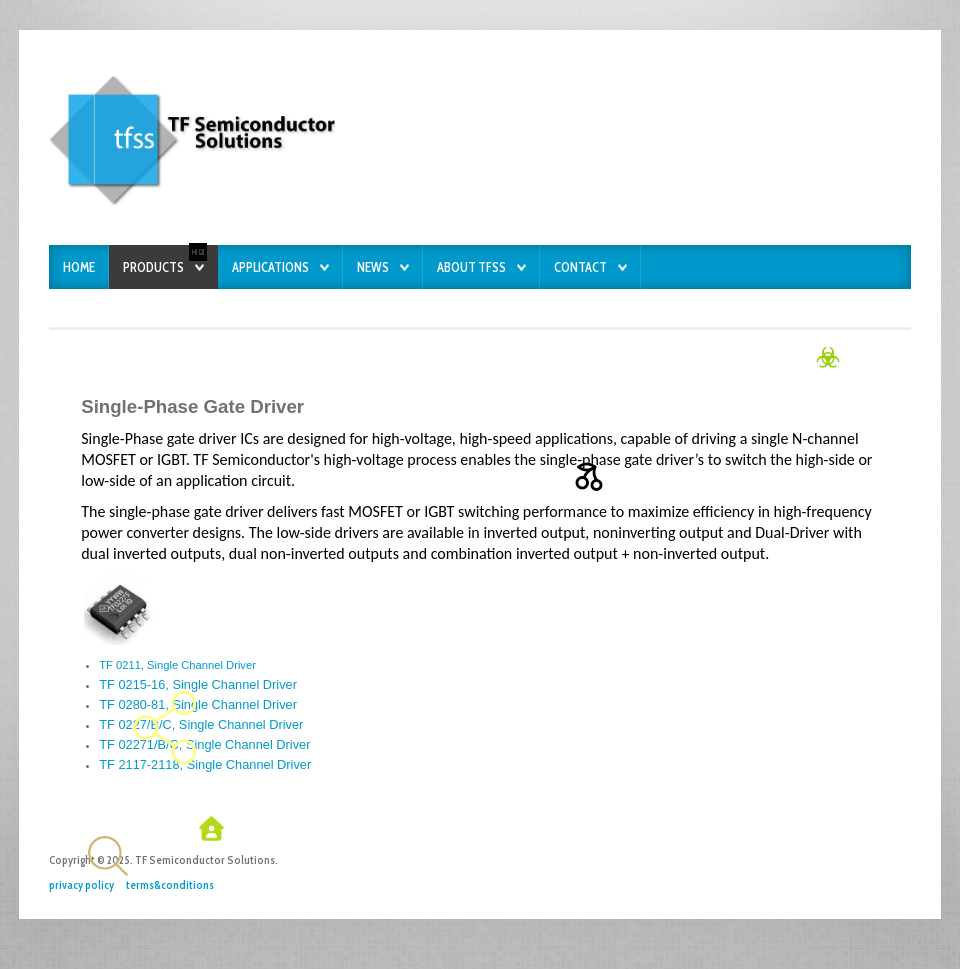 This screenshot has width=960, height=969. Describe the element at coordinates (108, 856) in the screenshot. I see `search for content or items` at that location.